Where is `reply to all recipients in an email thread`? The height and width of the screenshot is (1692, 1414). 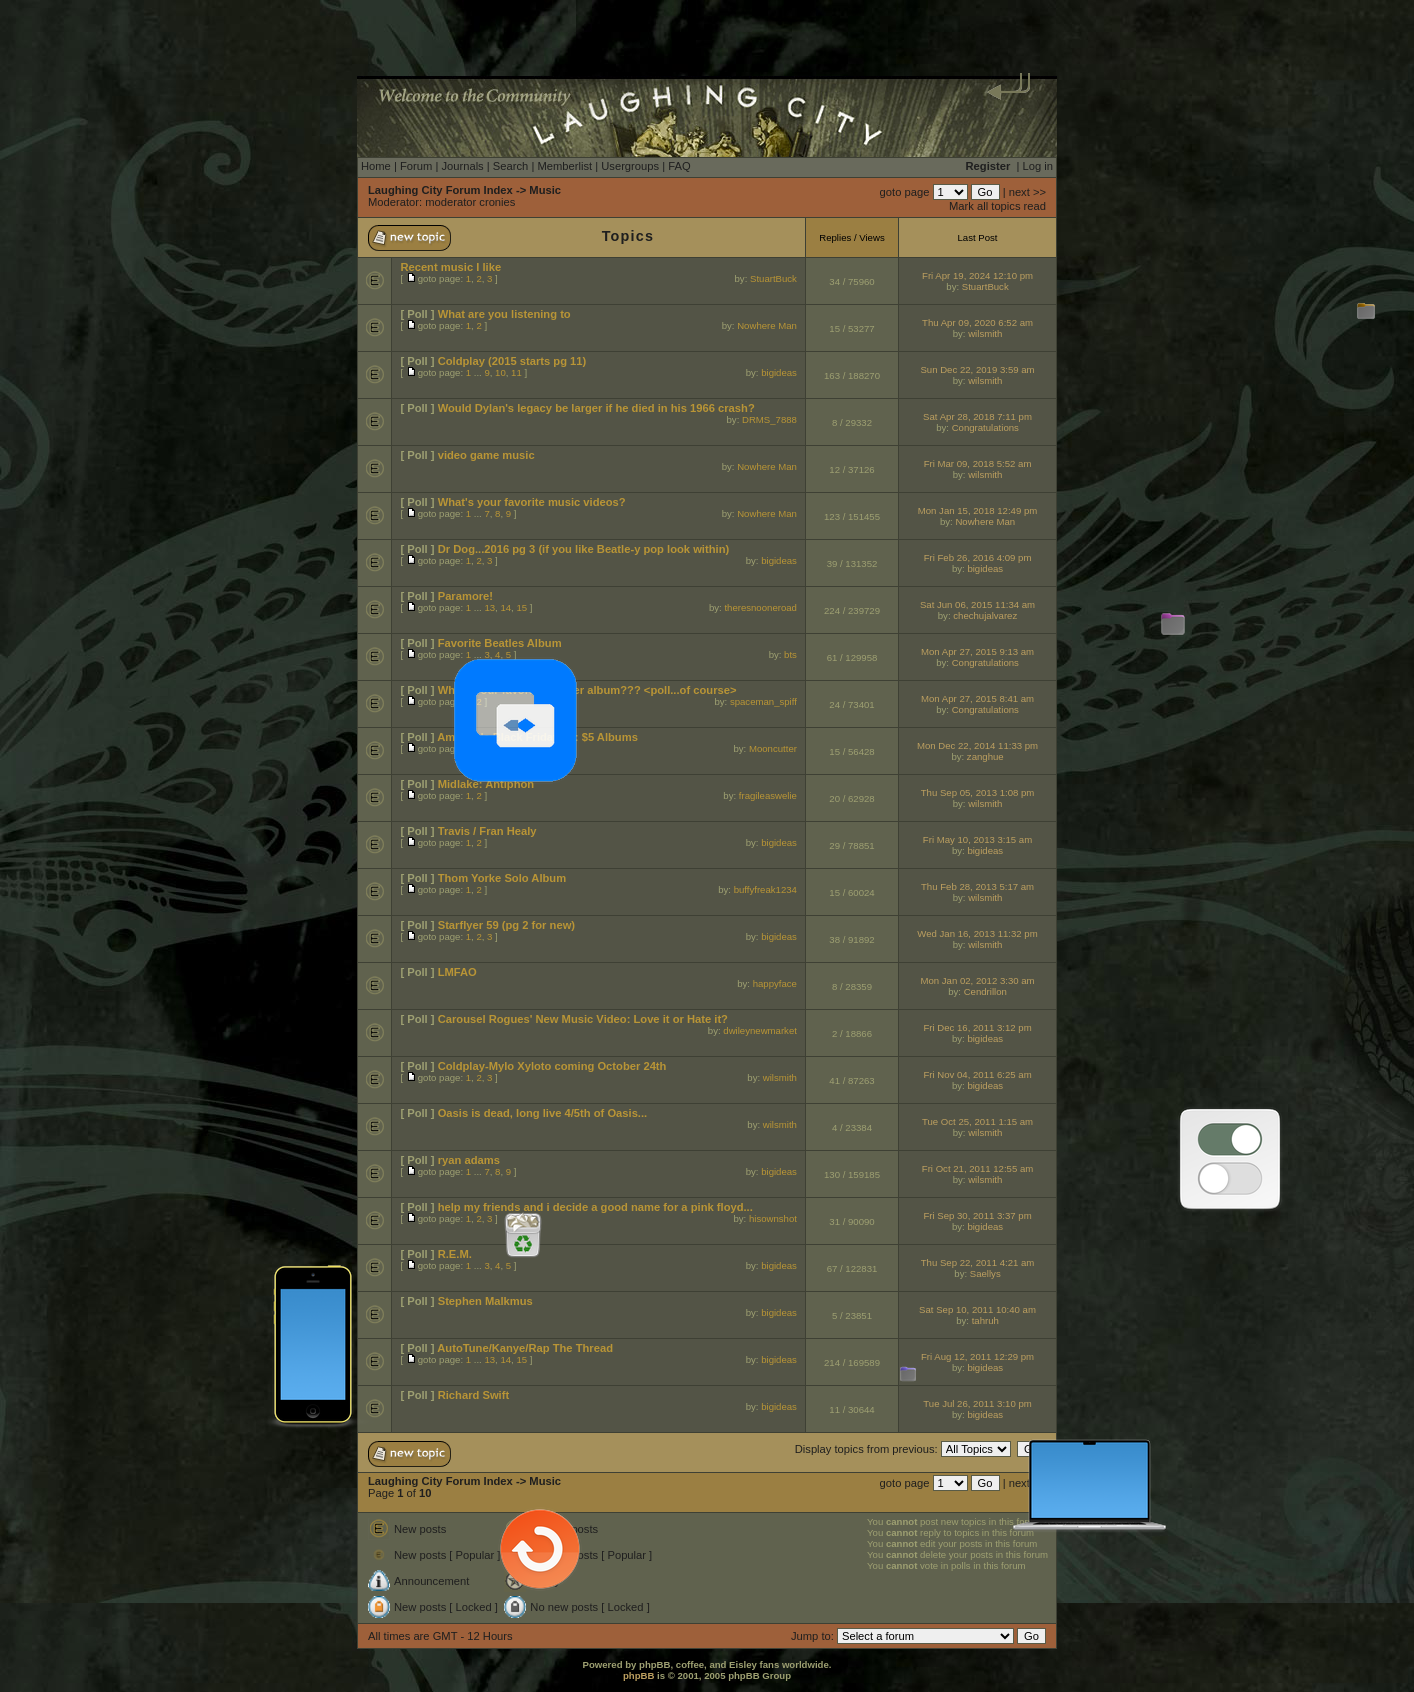 reply to all recipients in an email thread is located at coordinates (1008, 83).